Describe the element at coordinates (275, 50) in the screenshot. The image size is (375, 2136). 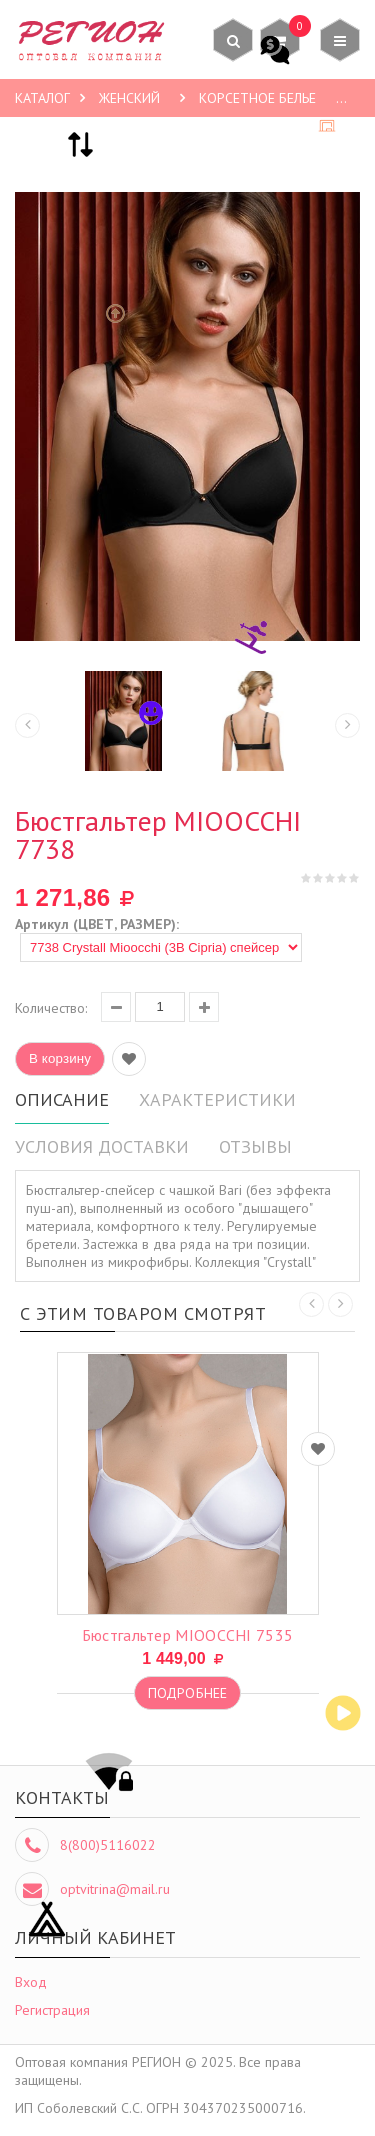
I see `view financial discussions or payment messages` at that location.